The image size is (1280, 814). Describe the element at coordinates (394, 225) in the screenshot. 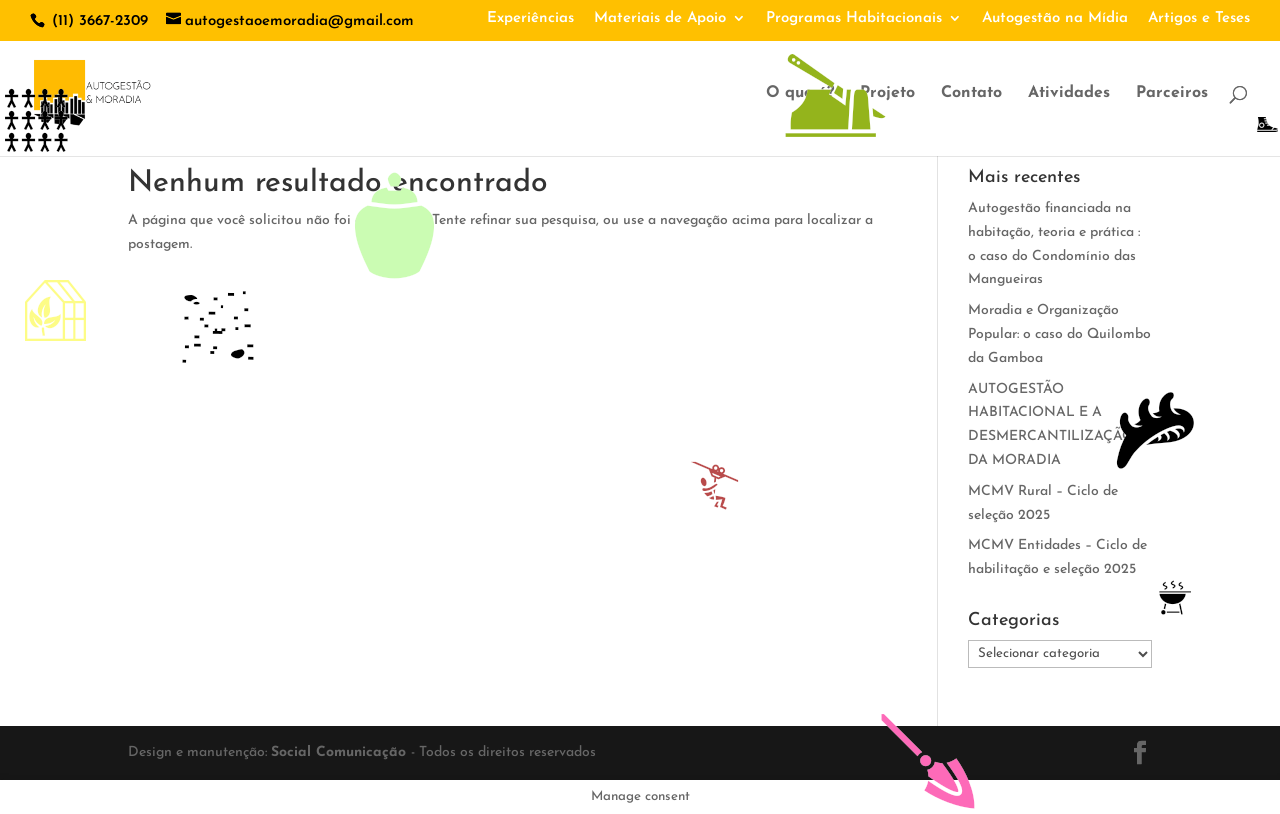

I see `store or access inventory items` at that location.